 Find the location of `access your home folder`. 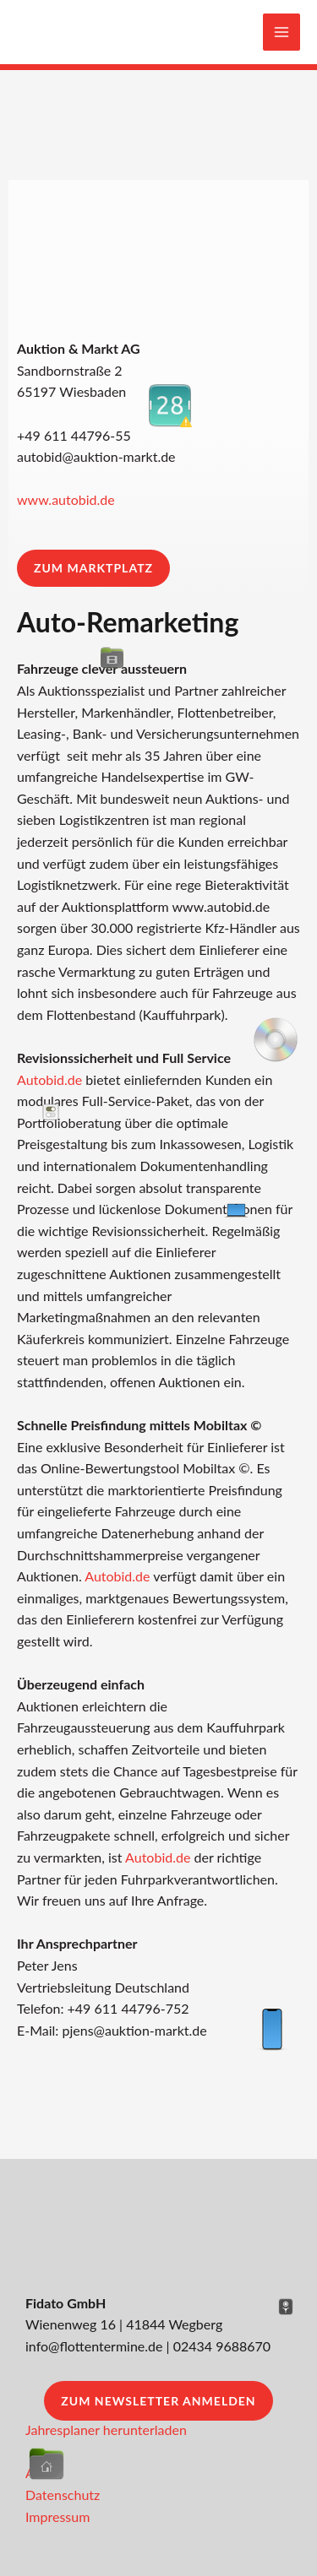

access your home folder is located at coordinates (46, 2464).